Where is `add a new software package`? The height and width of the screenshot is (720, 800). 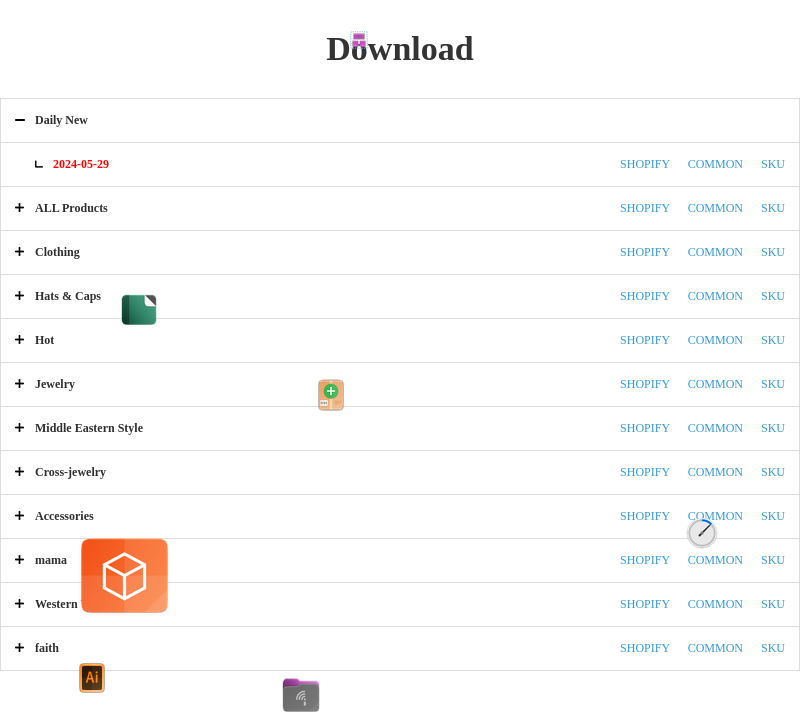
add a new software package is located at coordinates (331, 395).